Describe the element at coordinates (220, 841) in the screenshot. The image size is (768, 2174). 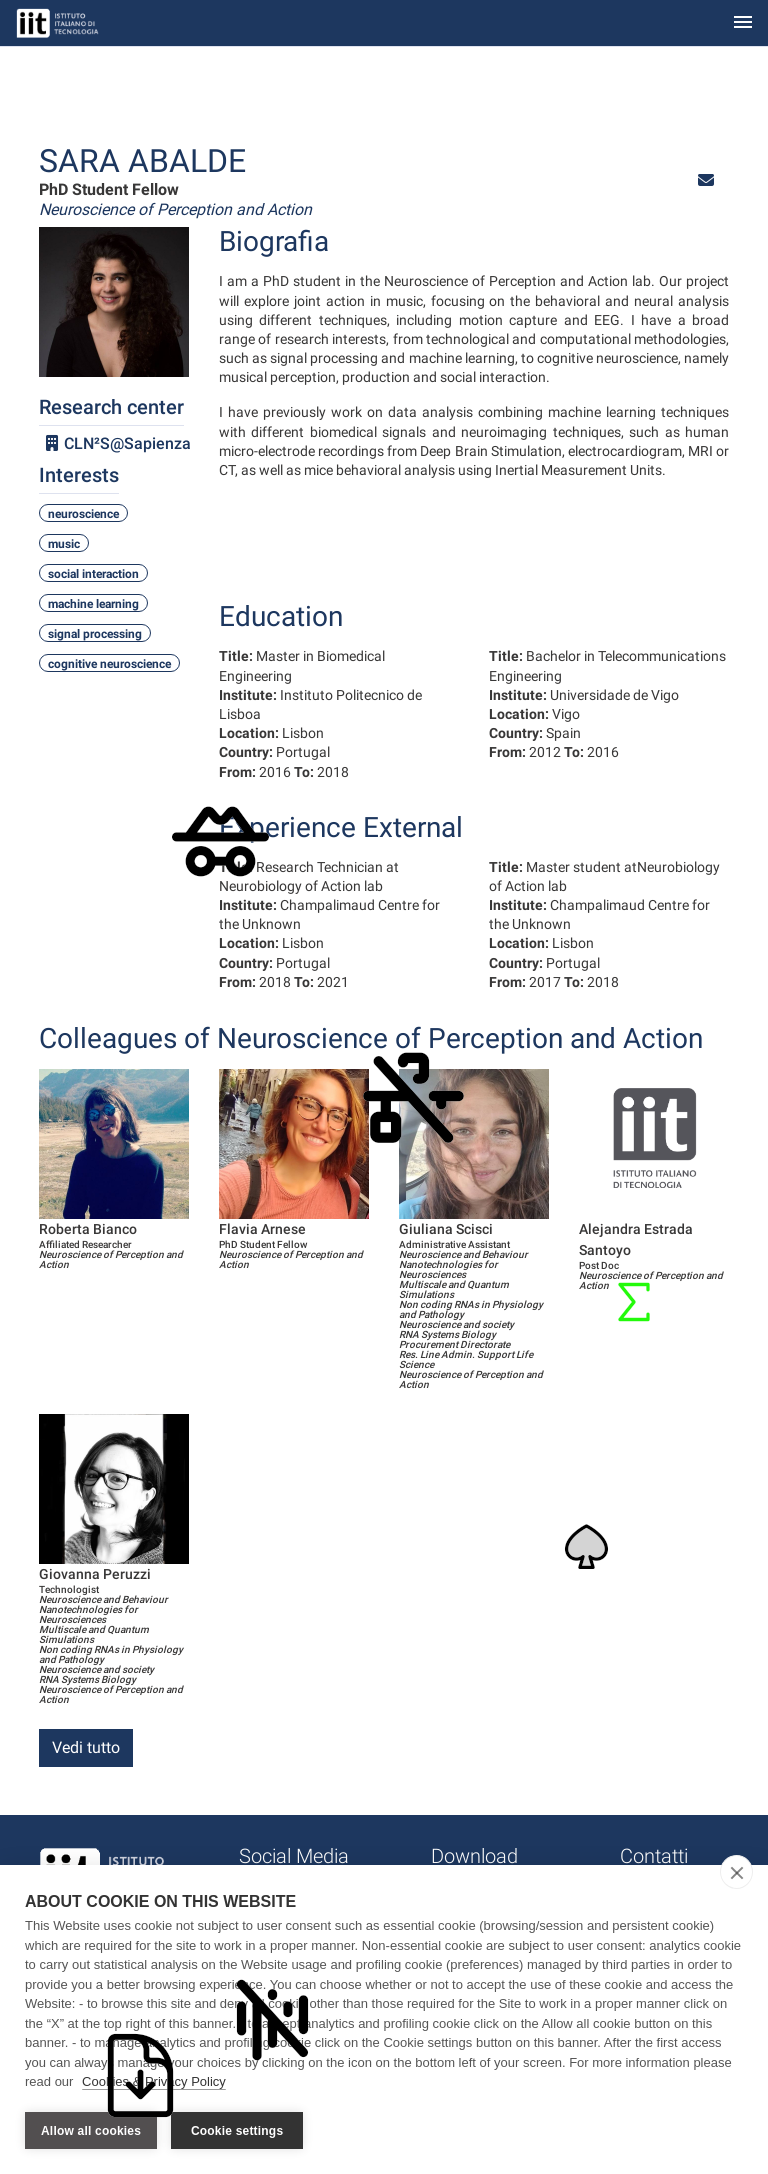
I see `access incognito or private browsing mode` at that location.